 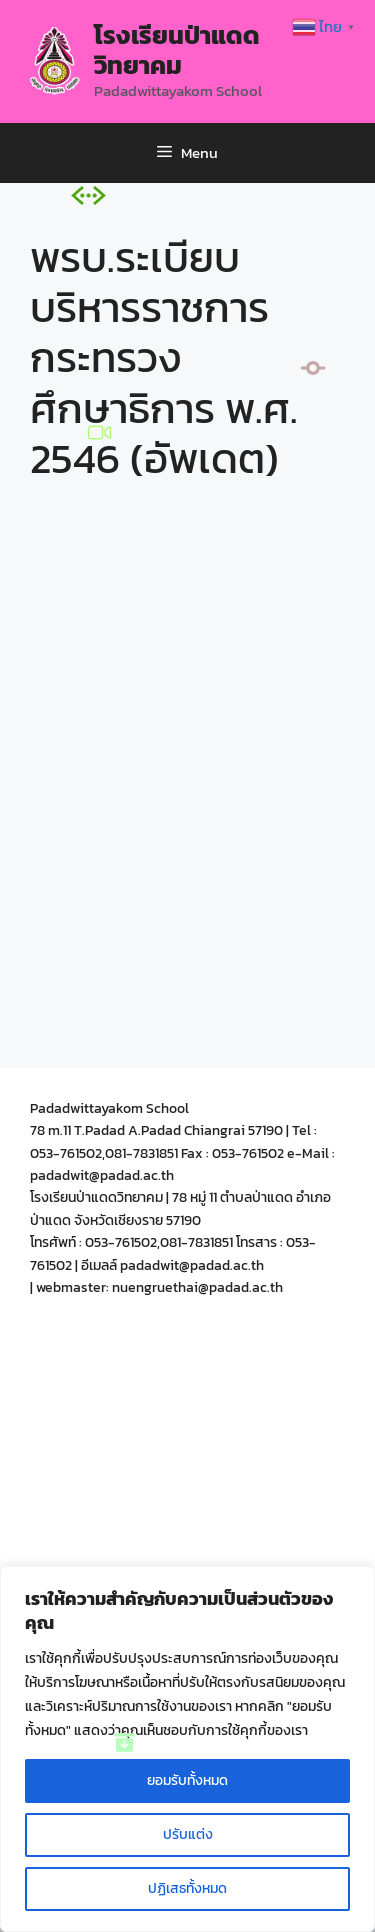 What do you see at coordinates (124, 1742) in the screenshot?
I see `archive this item` at bounding box center [124, 1742].